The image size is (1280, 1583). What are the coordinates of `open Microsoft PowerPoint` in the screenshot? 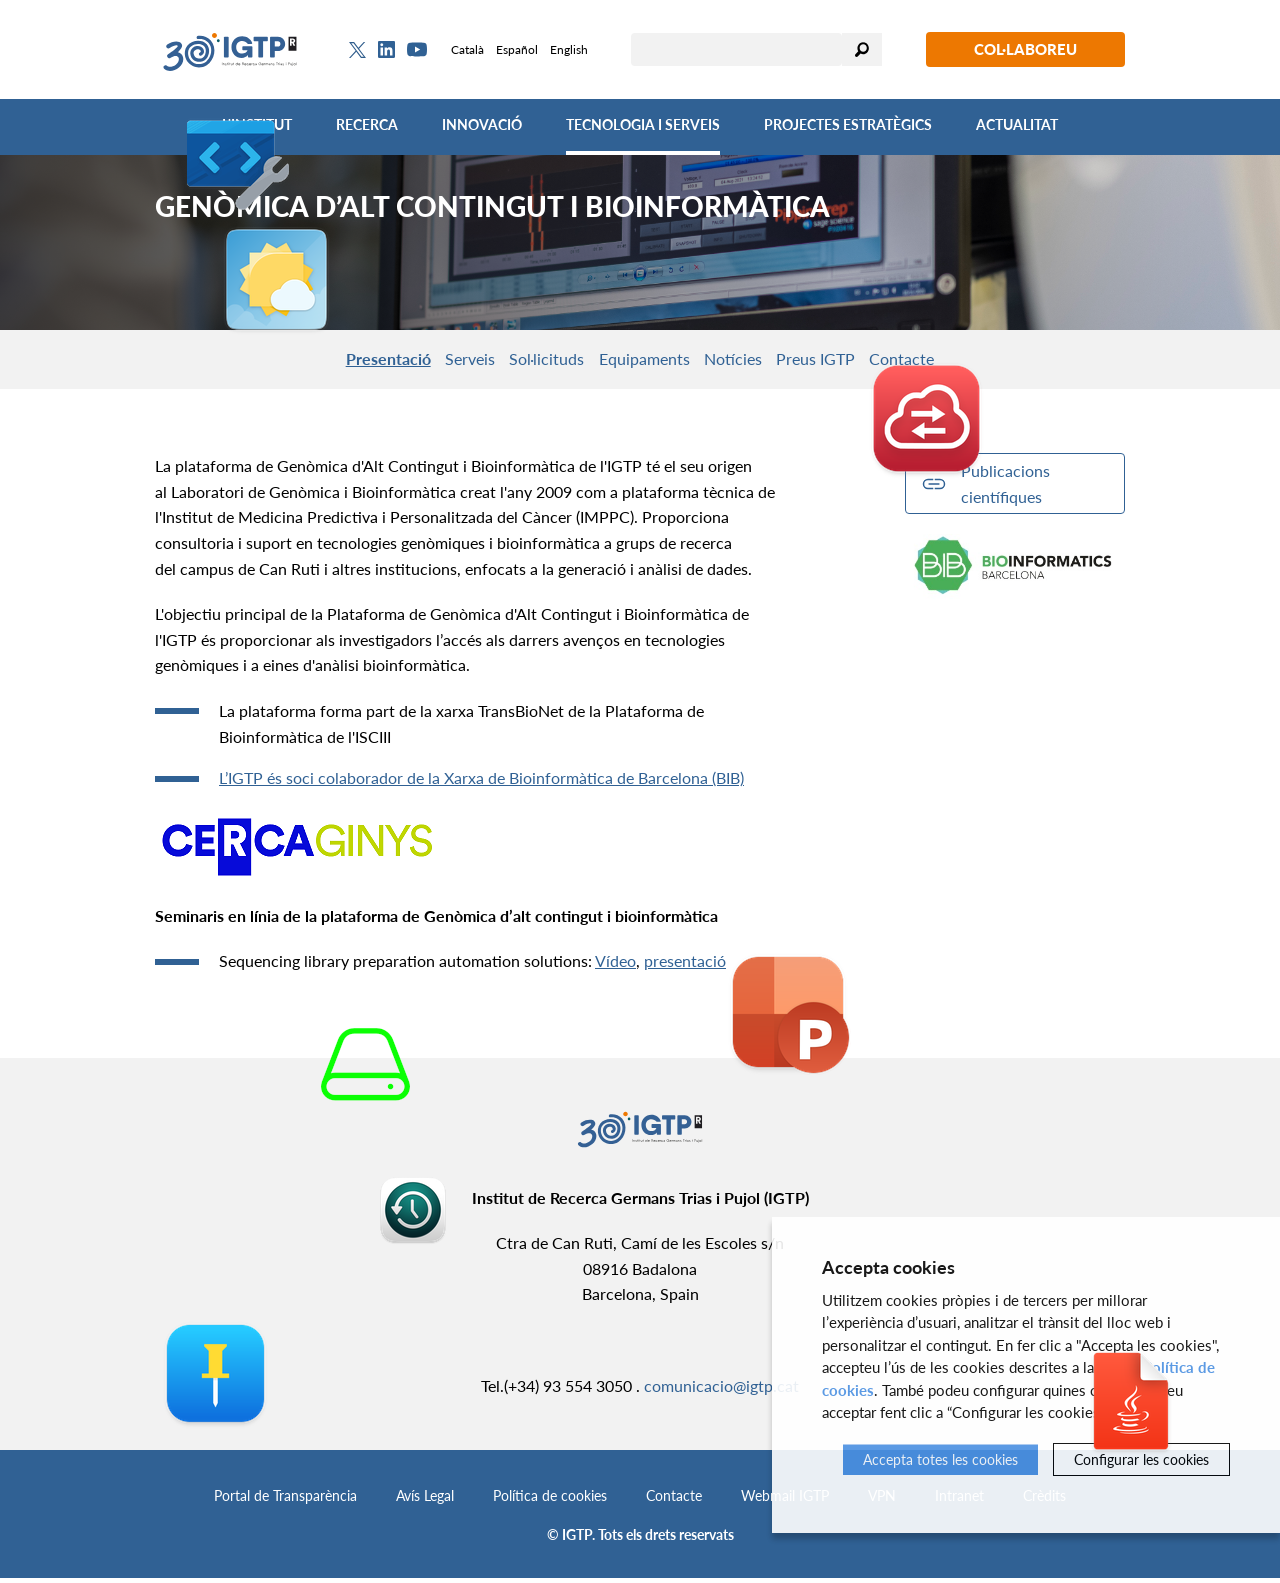 It's located at (788, 1012).